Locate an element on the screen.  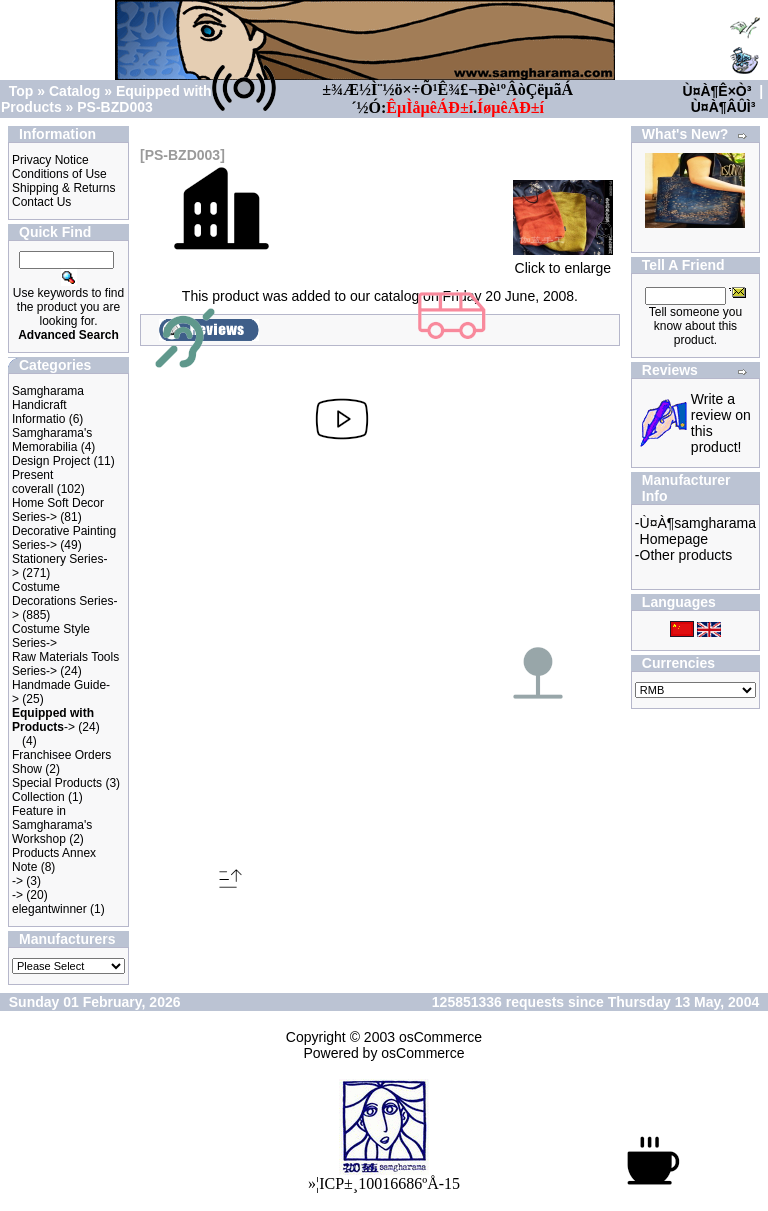
sort items in descending order is located at coordinates (229, 879).